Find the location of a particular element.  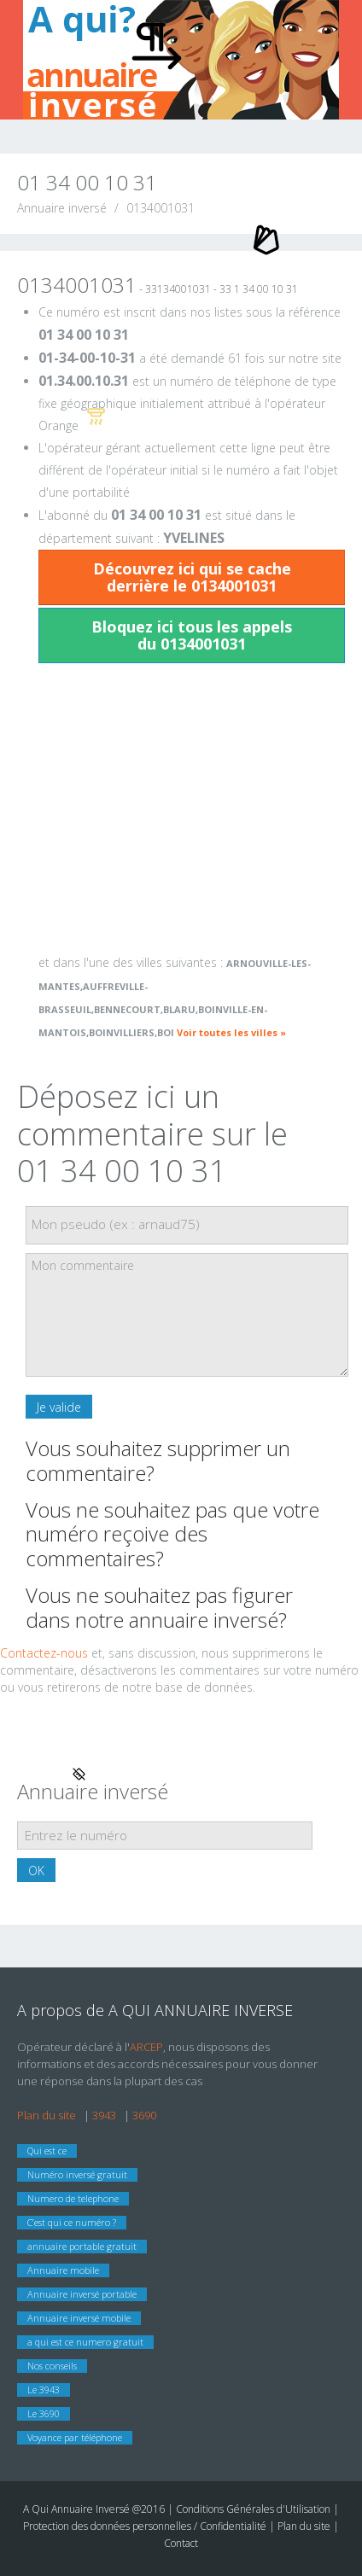

navigation or directions unavailable is located at coordinates (79, 1774).